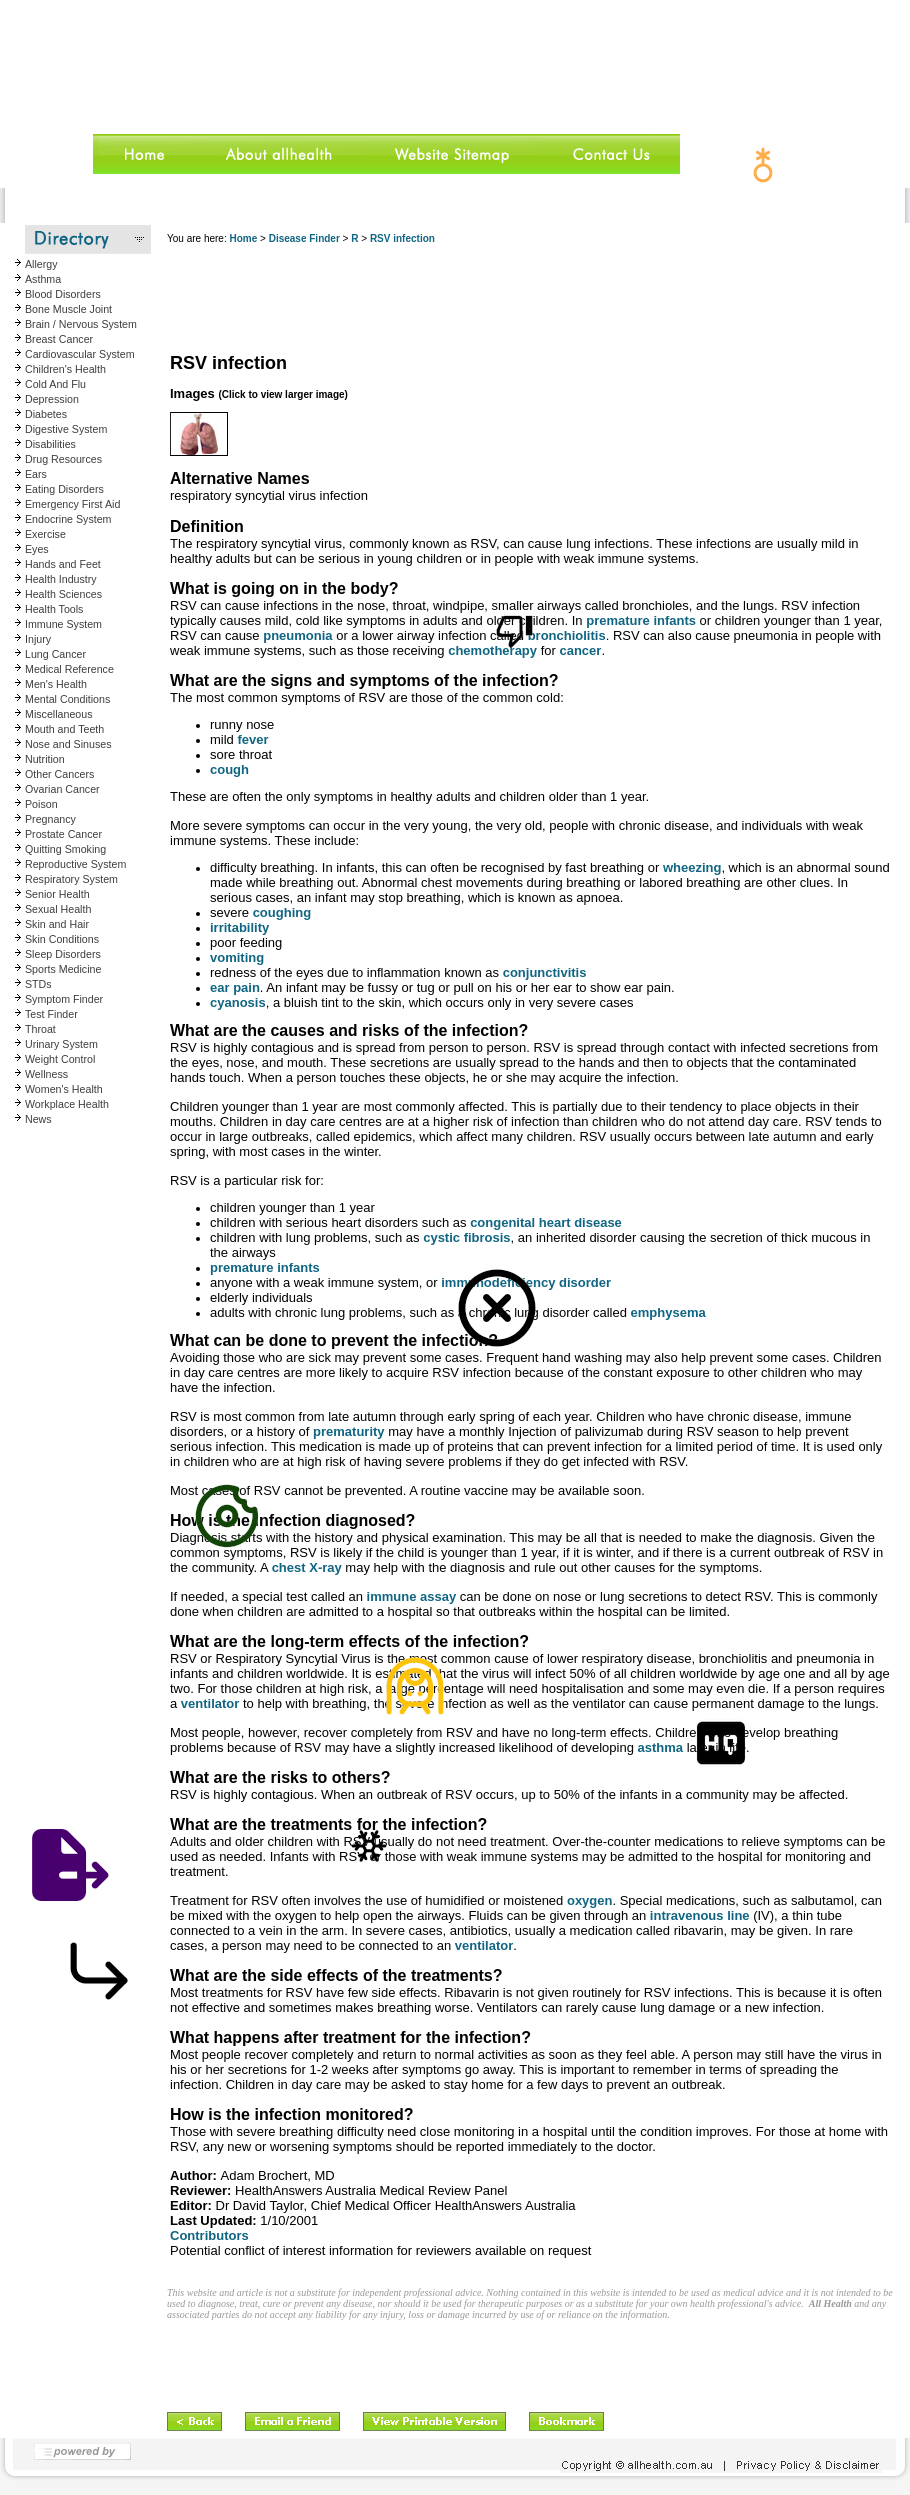  I want to click on dislike or downvote content, so click(514, 630).